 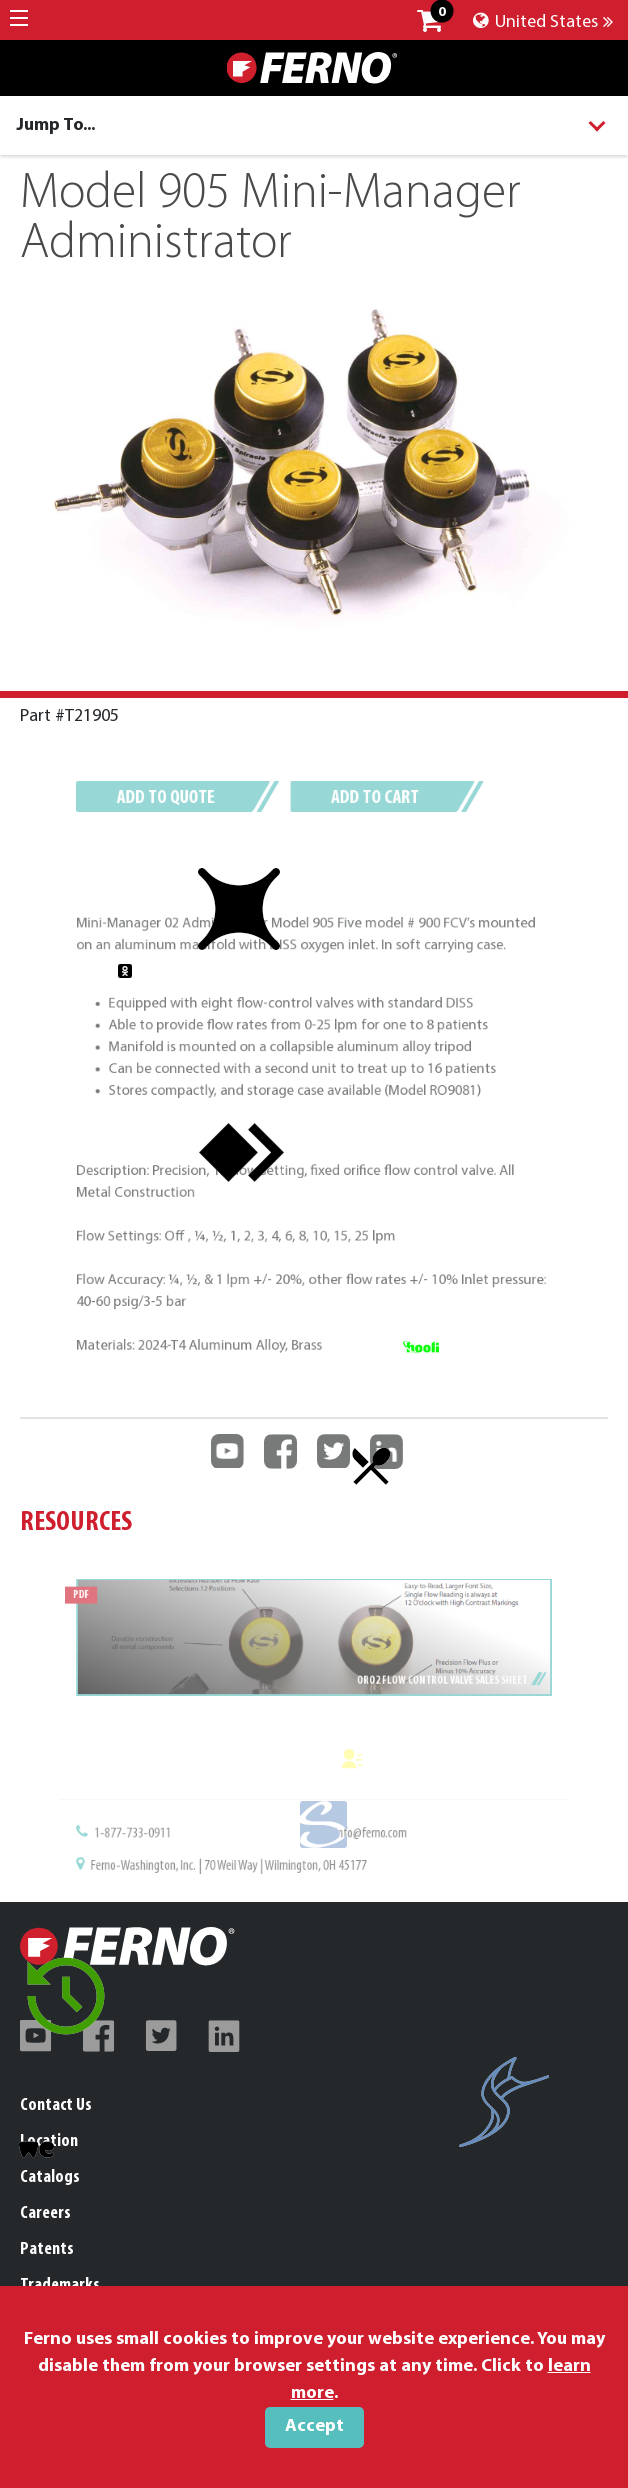 What do you see at coordinates (36, 2149) in the screenshot?
I see `open wetransfer file sharing service` at bounding box center [36, 2149].